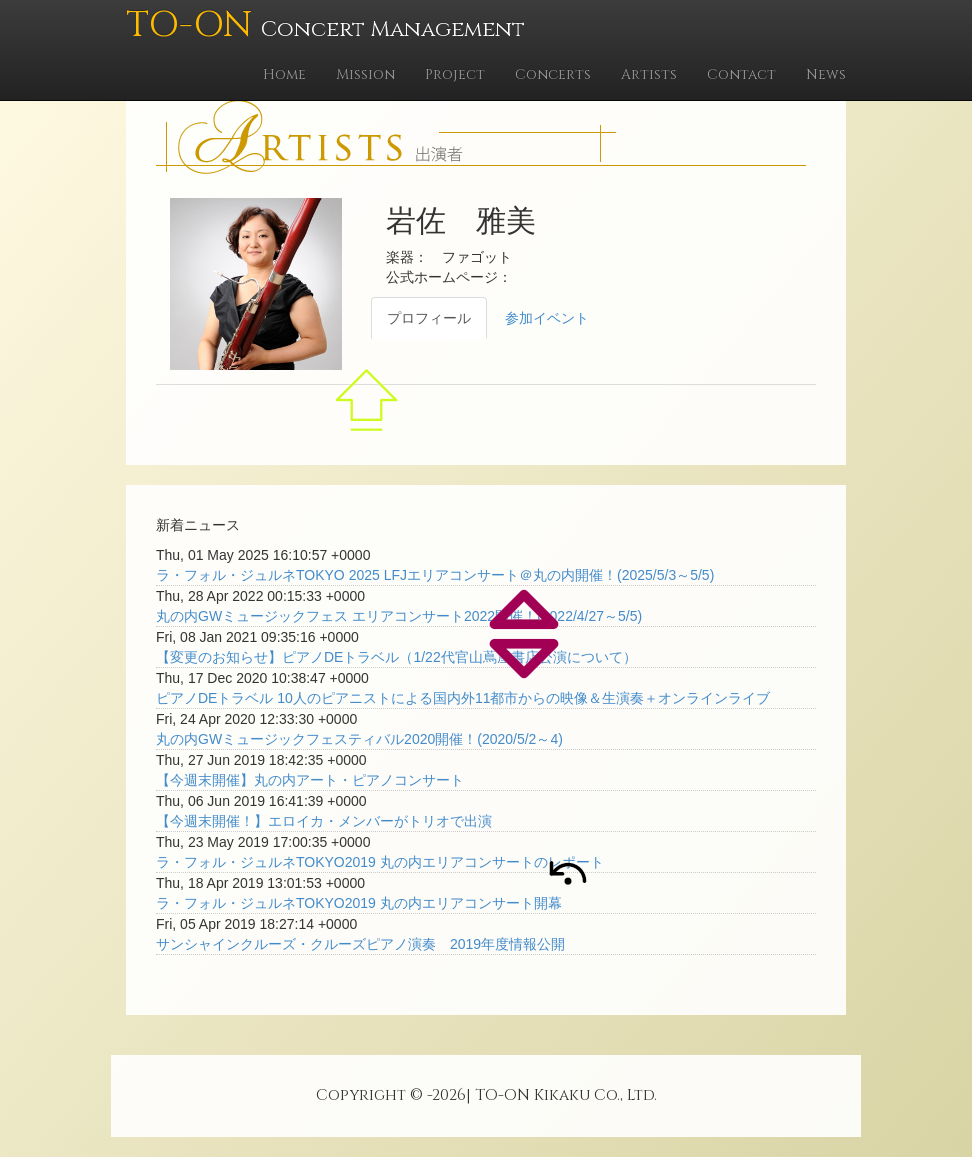  Describe the element at coordinates (524, 634) in the screenshot. I see `expand or collapse a dropdown menu` at that location.